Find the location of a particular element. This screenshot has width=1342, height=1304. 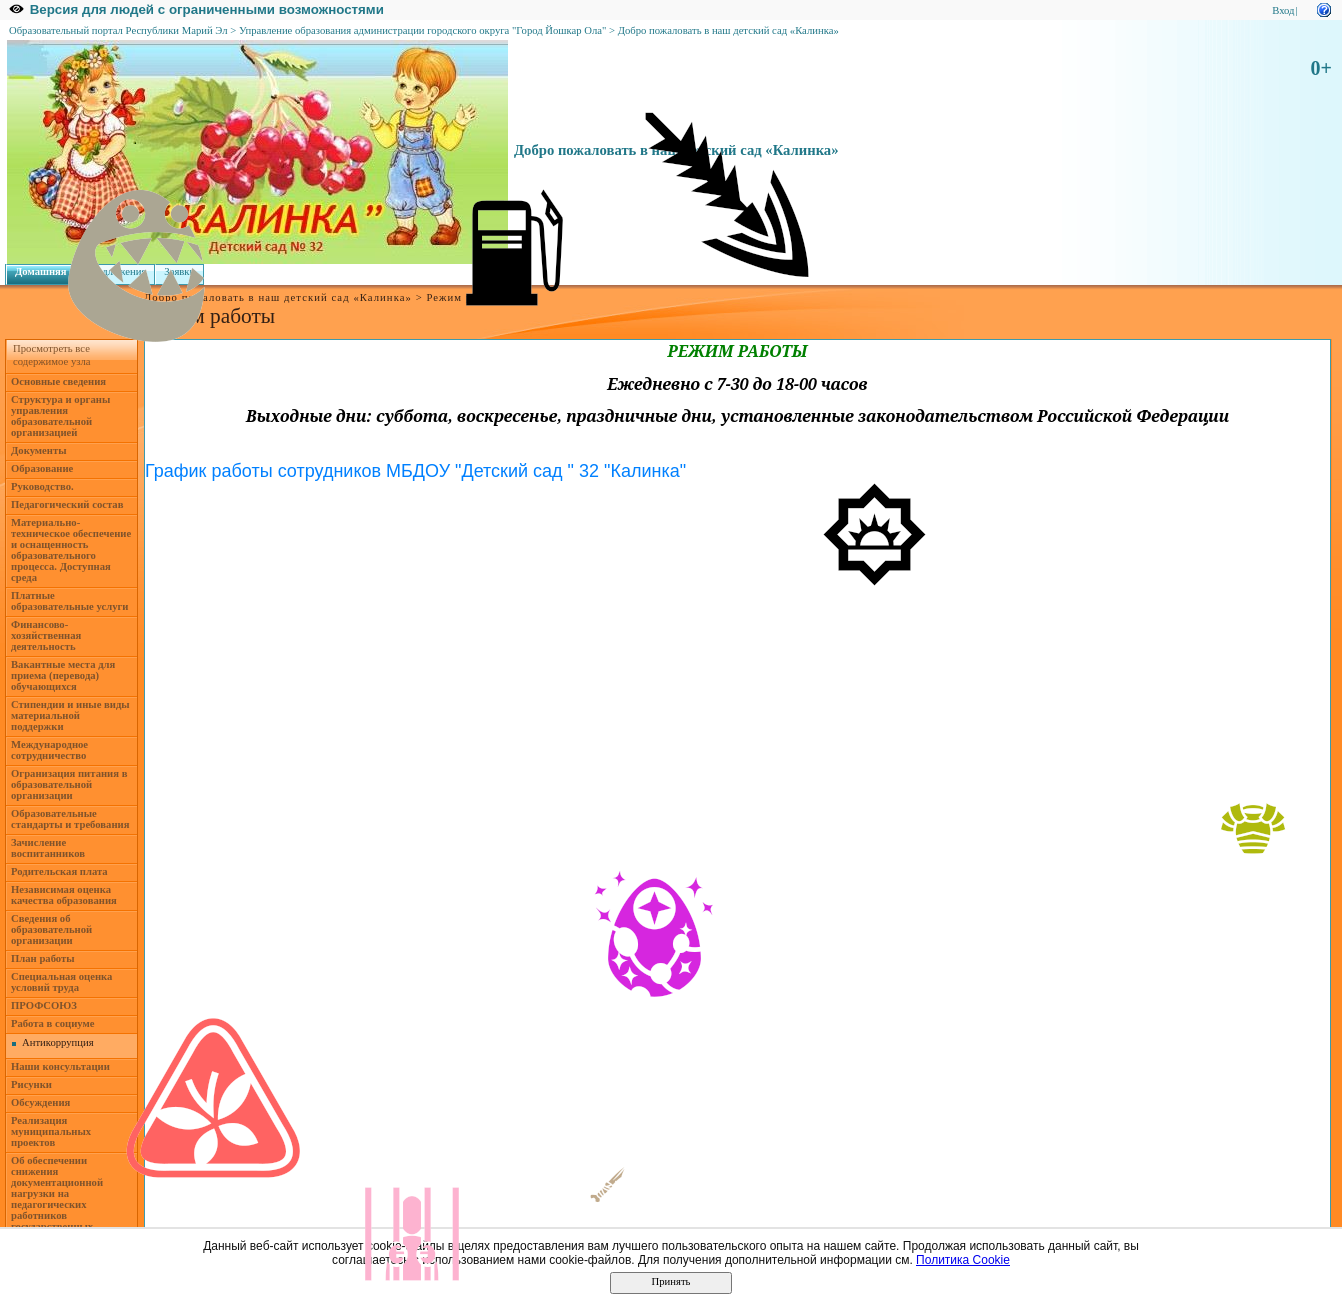

a cosmic or celestial themed collectible item is located at coordinates (654, 933).